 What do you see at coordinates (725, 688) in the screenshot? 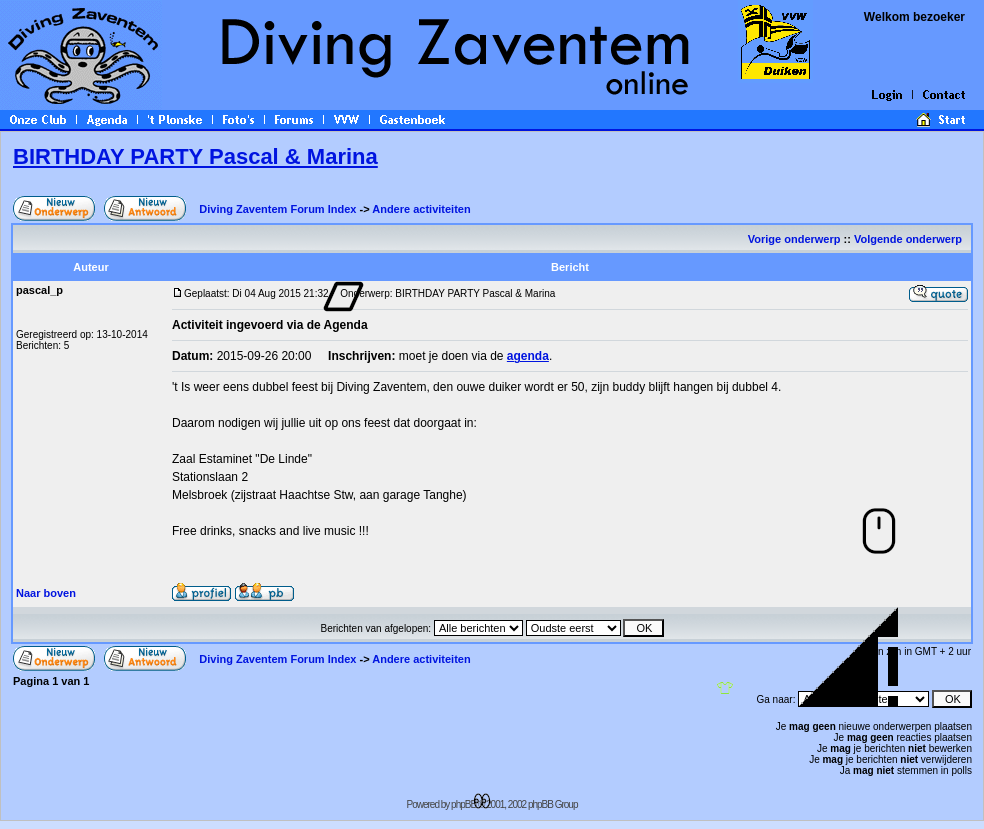
I see `browse clothing or apparel items` at bounding box center [725, 688].